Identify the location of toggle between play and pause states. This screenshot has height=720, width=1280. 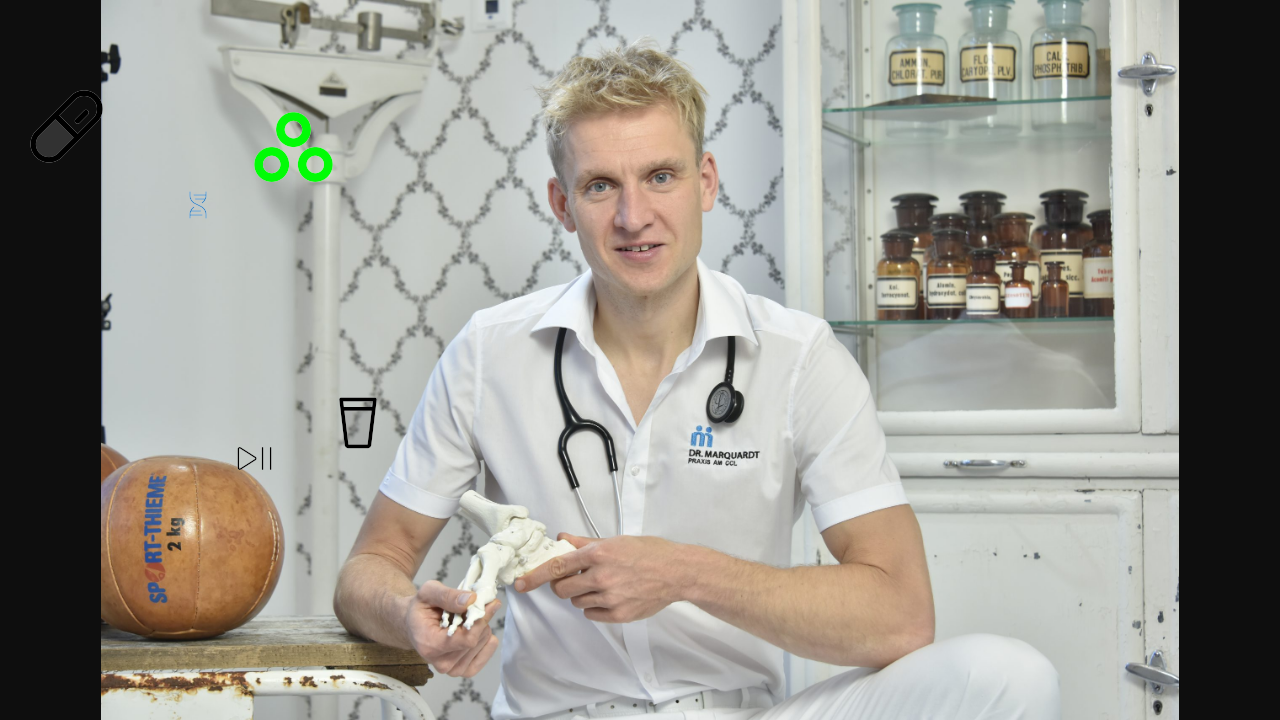
(254, 458).